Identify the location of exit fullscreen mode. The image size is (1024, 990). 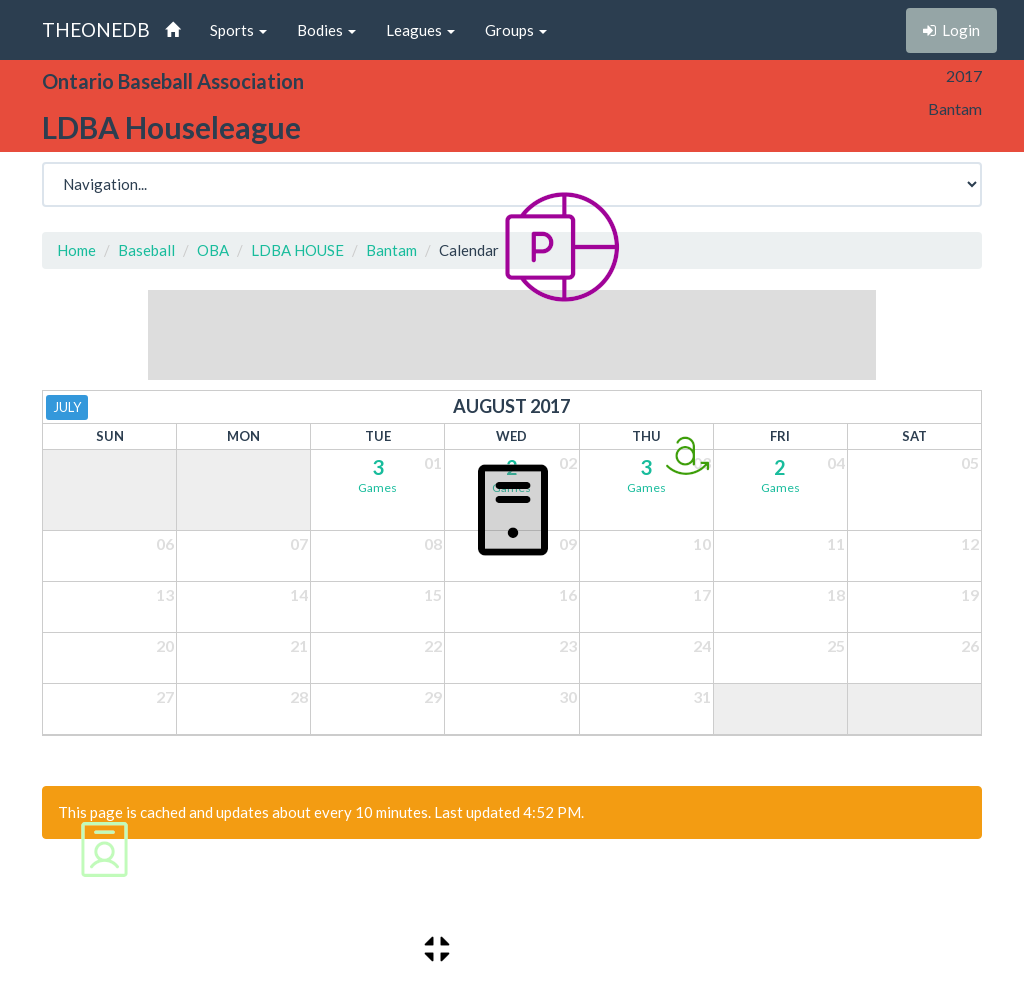
(437, 949).